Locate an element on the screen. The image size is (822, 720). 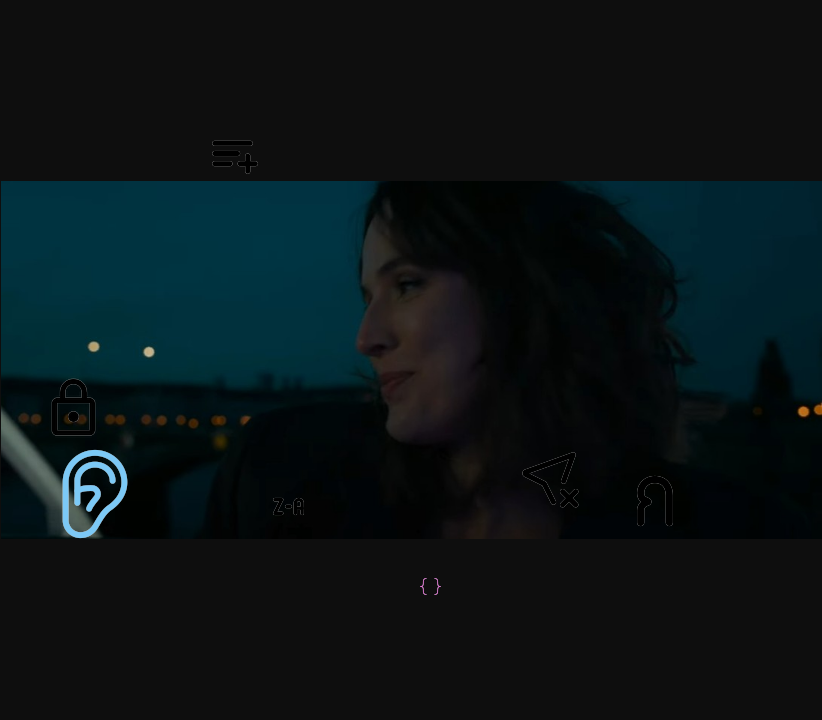
access code or developer settings is located at coordinates (430, 586).